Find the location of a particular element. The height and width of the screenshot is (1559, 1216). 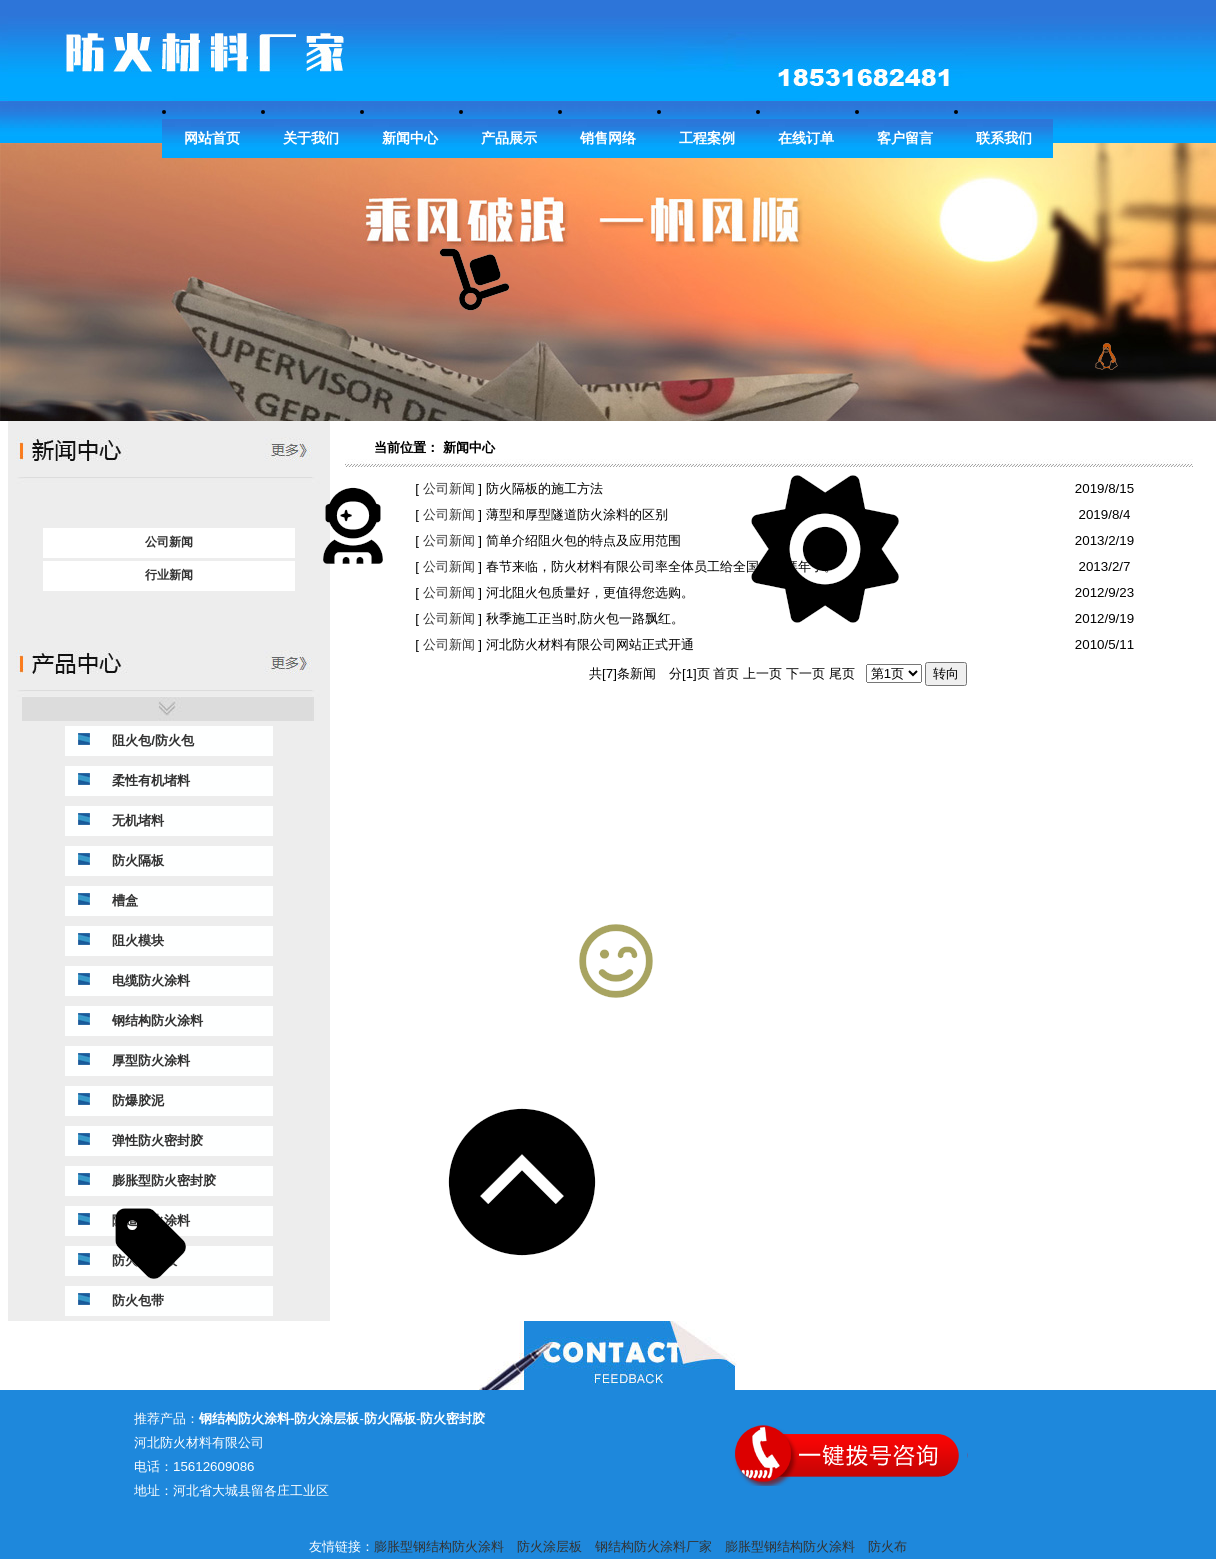

toggle light mode or bright theme is located at coordinates (825, 549).